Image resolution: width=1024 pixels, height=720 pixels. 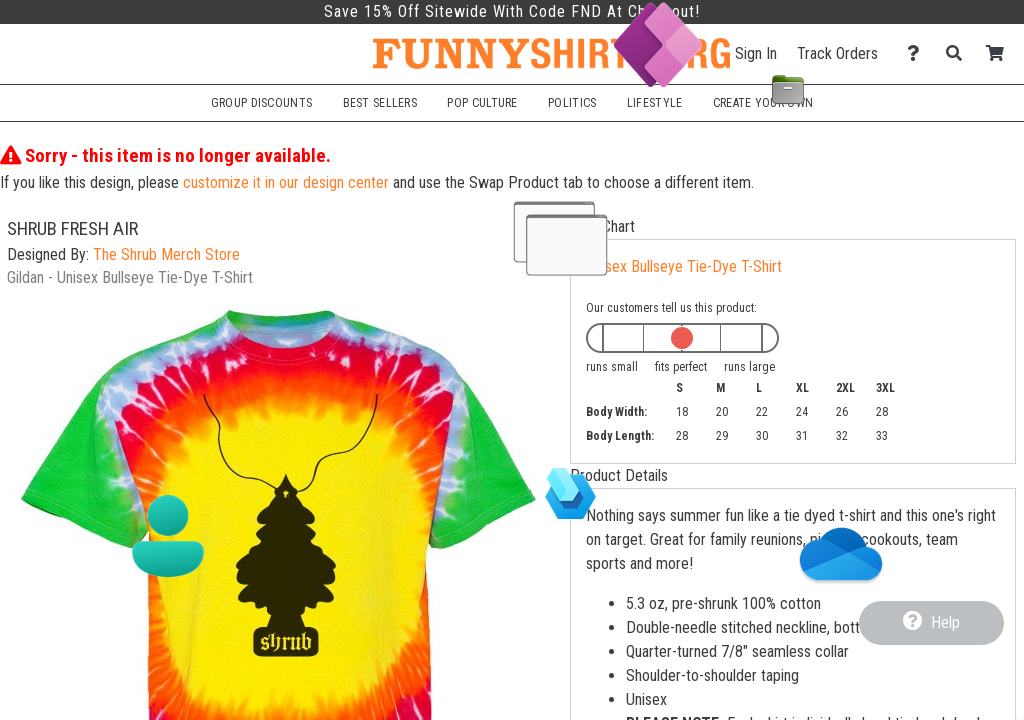 I want to click on open the file manager application, so click(x=788, y=89).